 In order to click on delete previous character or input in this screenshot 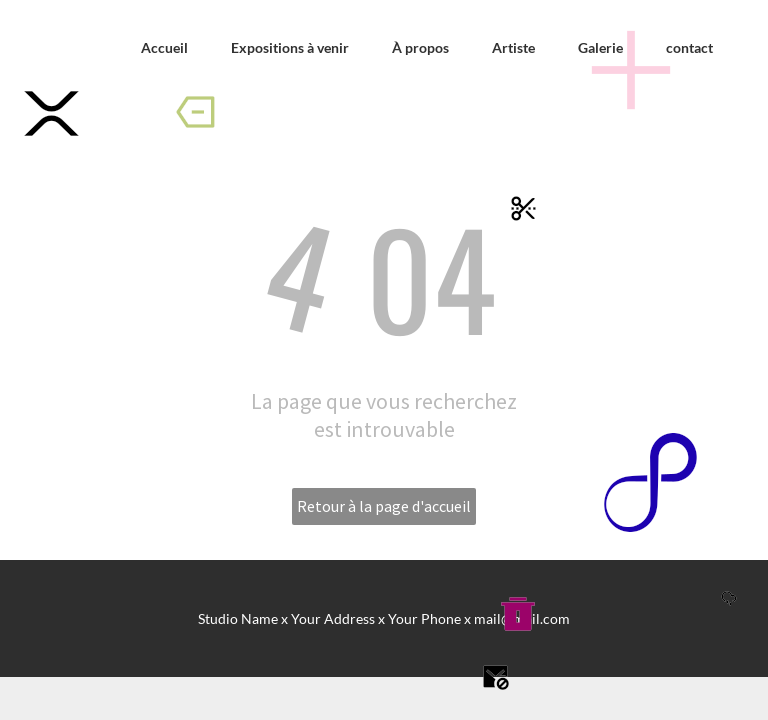, I will do `click(197, 112)`.